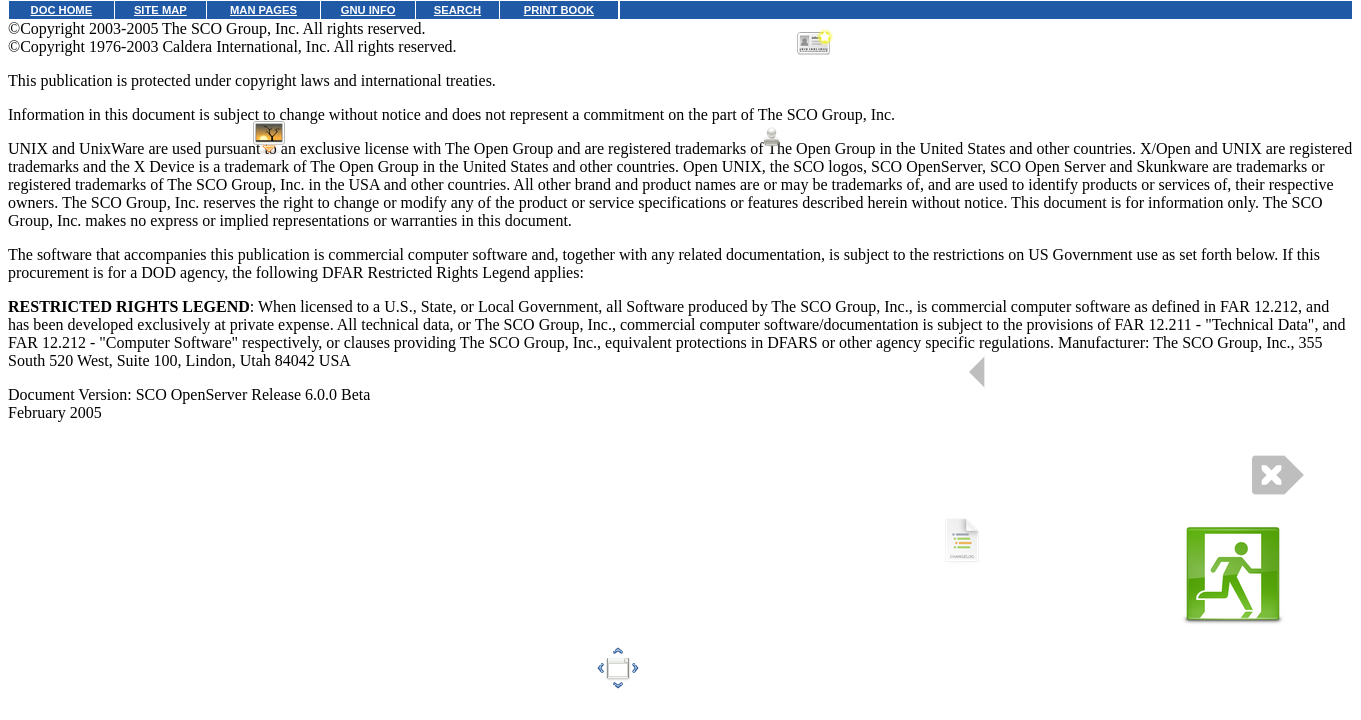 This screenshot has height=720, width=1361. Describe the element at coordinates (1278, 475) in the screenshot. I see `clear text input field (right-to-left layout)` at that location.